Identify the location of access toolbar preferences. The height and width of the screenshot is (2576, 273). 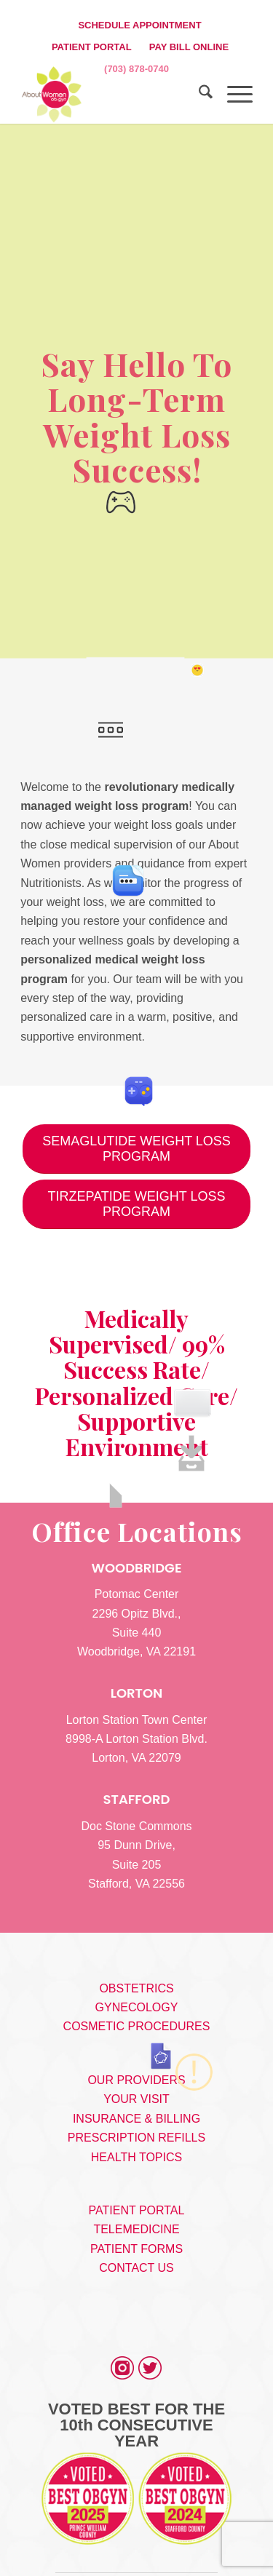
(111, 730).